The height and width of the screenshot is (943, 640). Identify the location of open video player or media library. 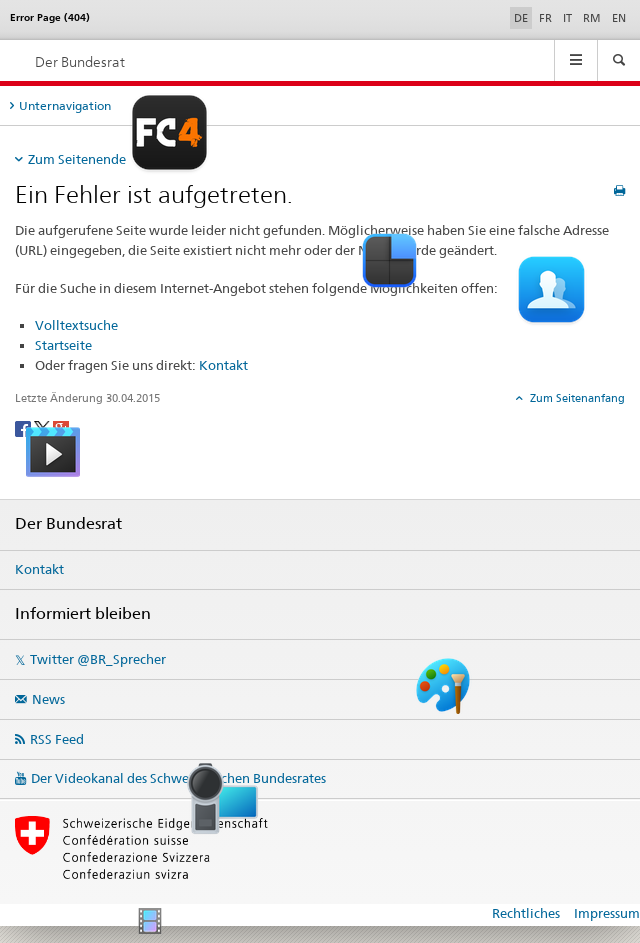
(150, 921).